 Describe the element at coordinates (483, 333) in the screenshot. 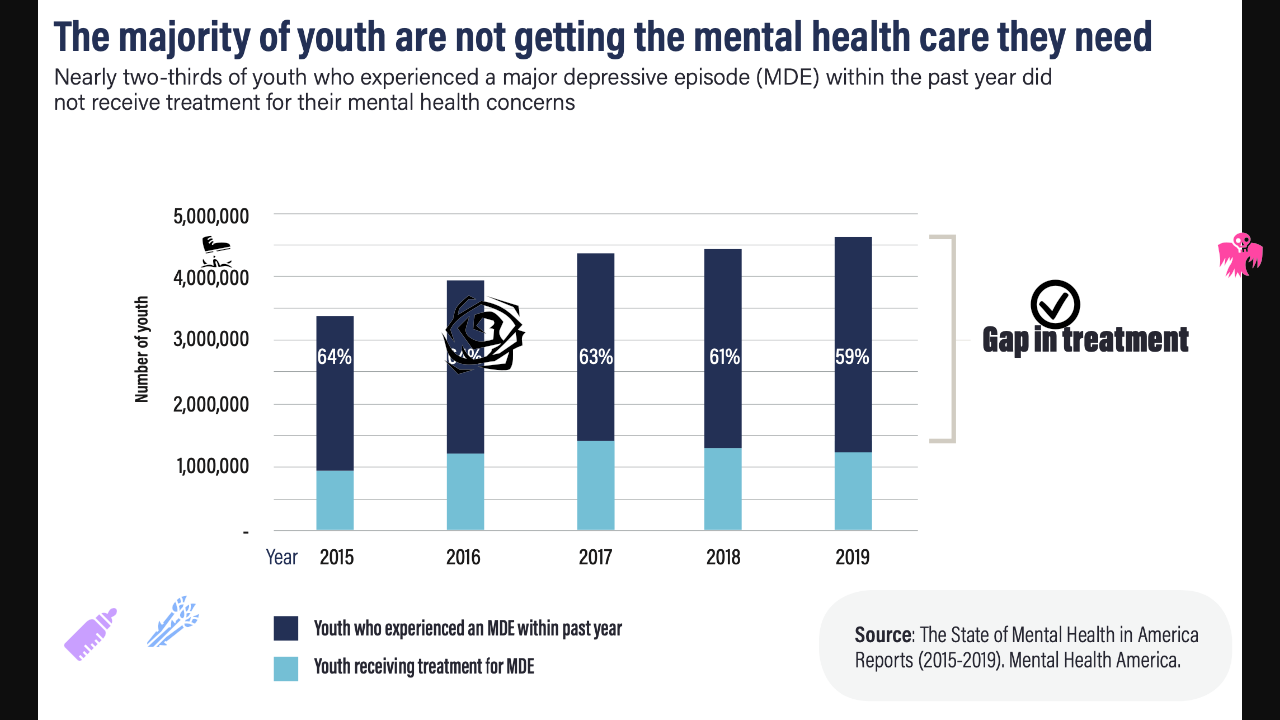

I see `indicates empty state or no results found` at that location.